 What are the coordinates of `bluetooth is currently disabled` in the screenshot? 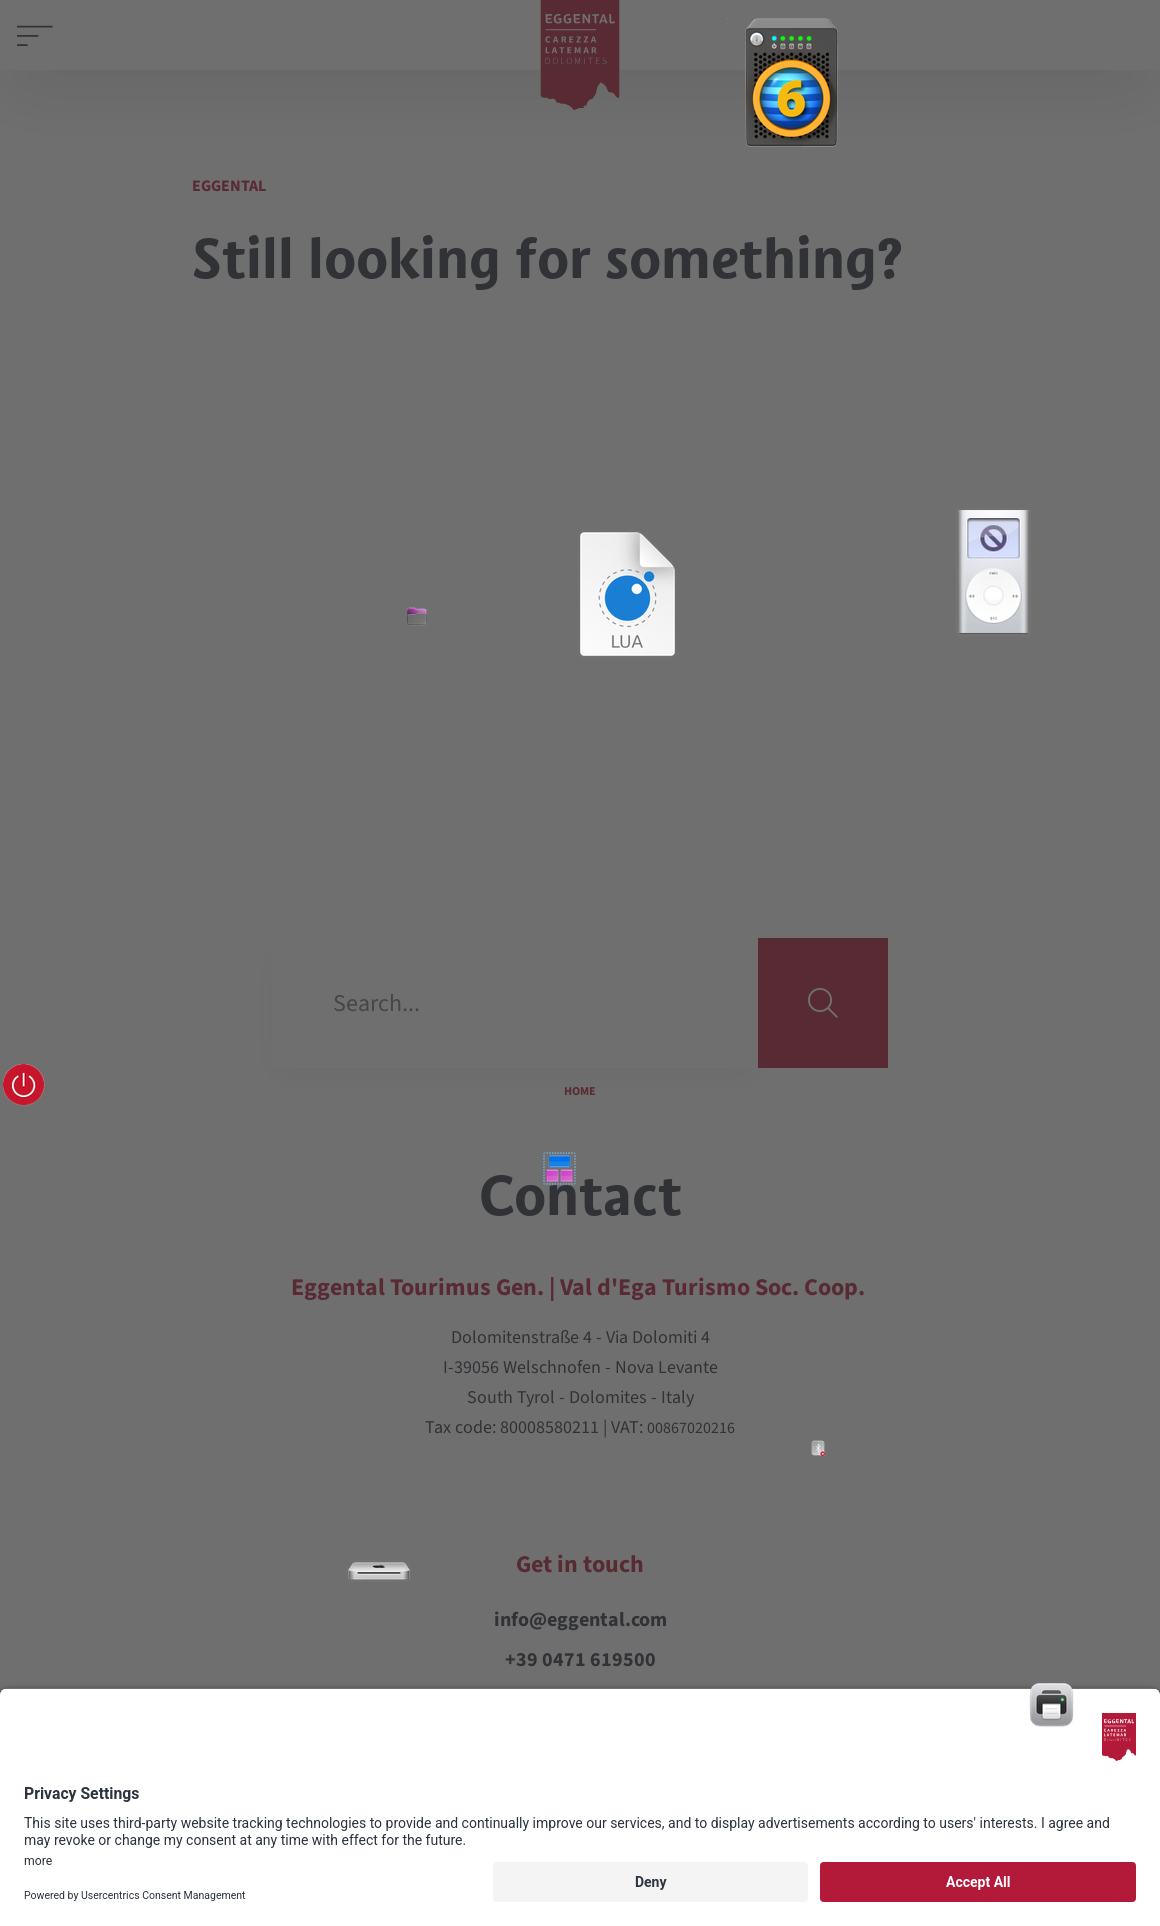 It's located at (818, 1448).